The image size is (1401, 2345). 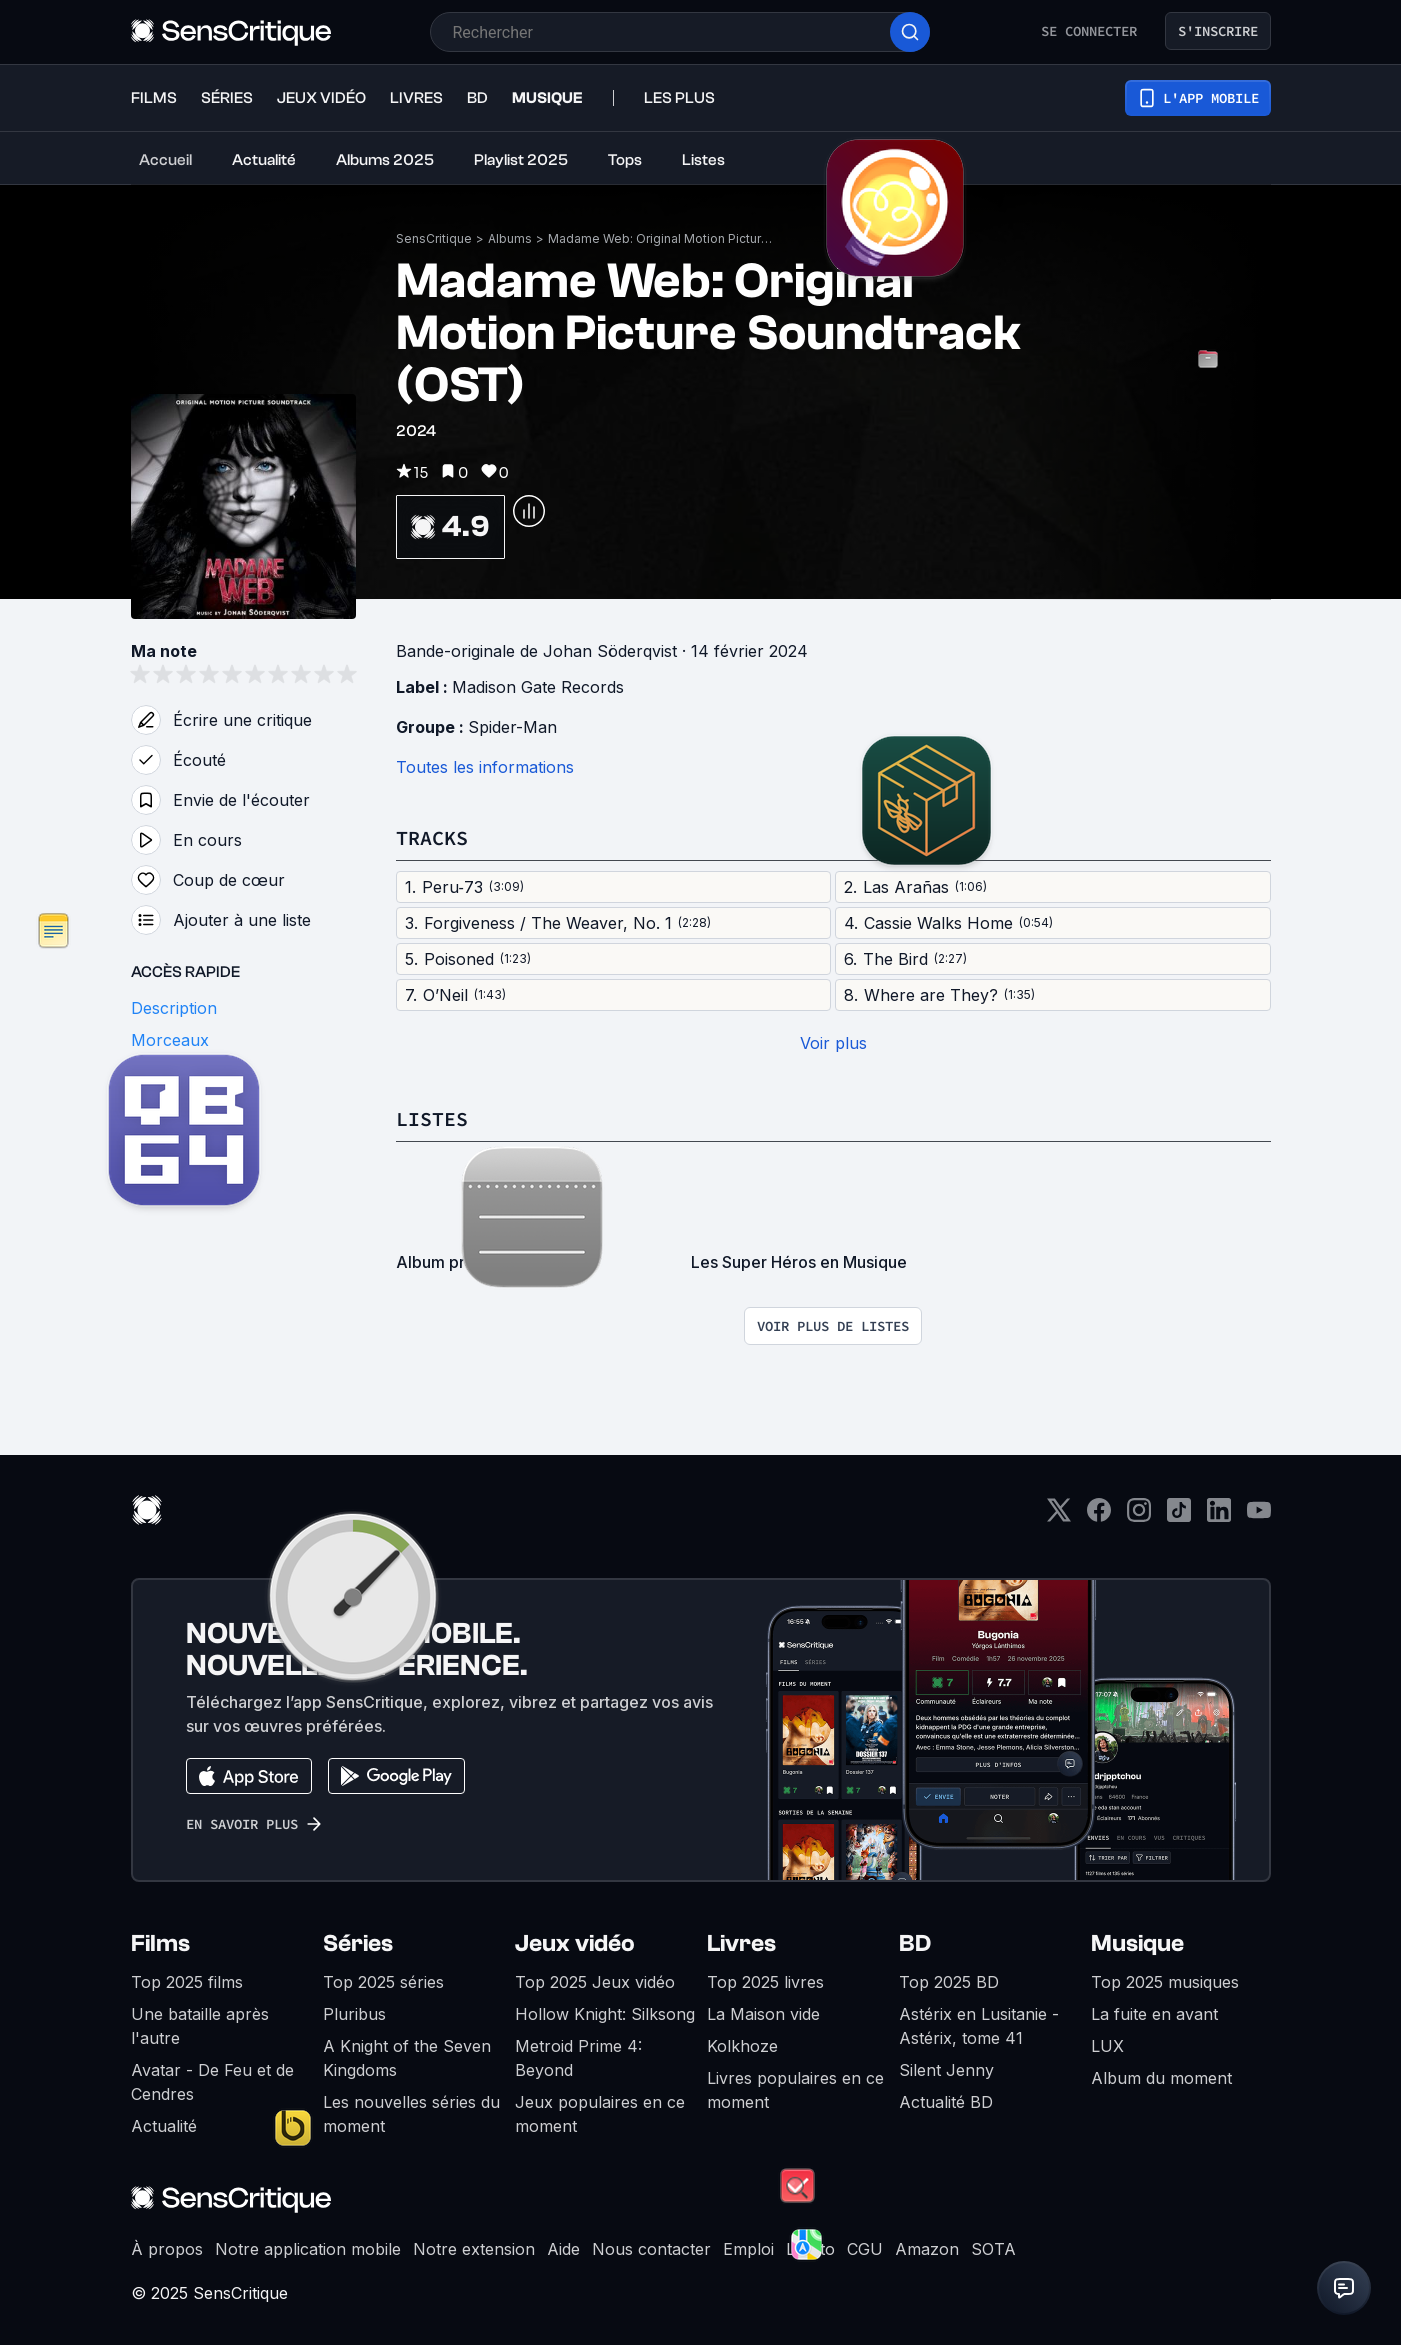 I want to click on open bee package manager application, so click(x=926, y=800).